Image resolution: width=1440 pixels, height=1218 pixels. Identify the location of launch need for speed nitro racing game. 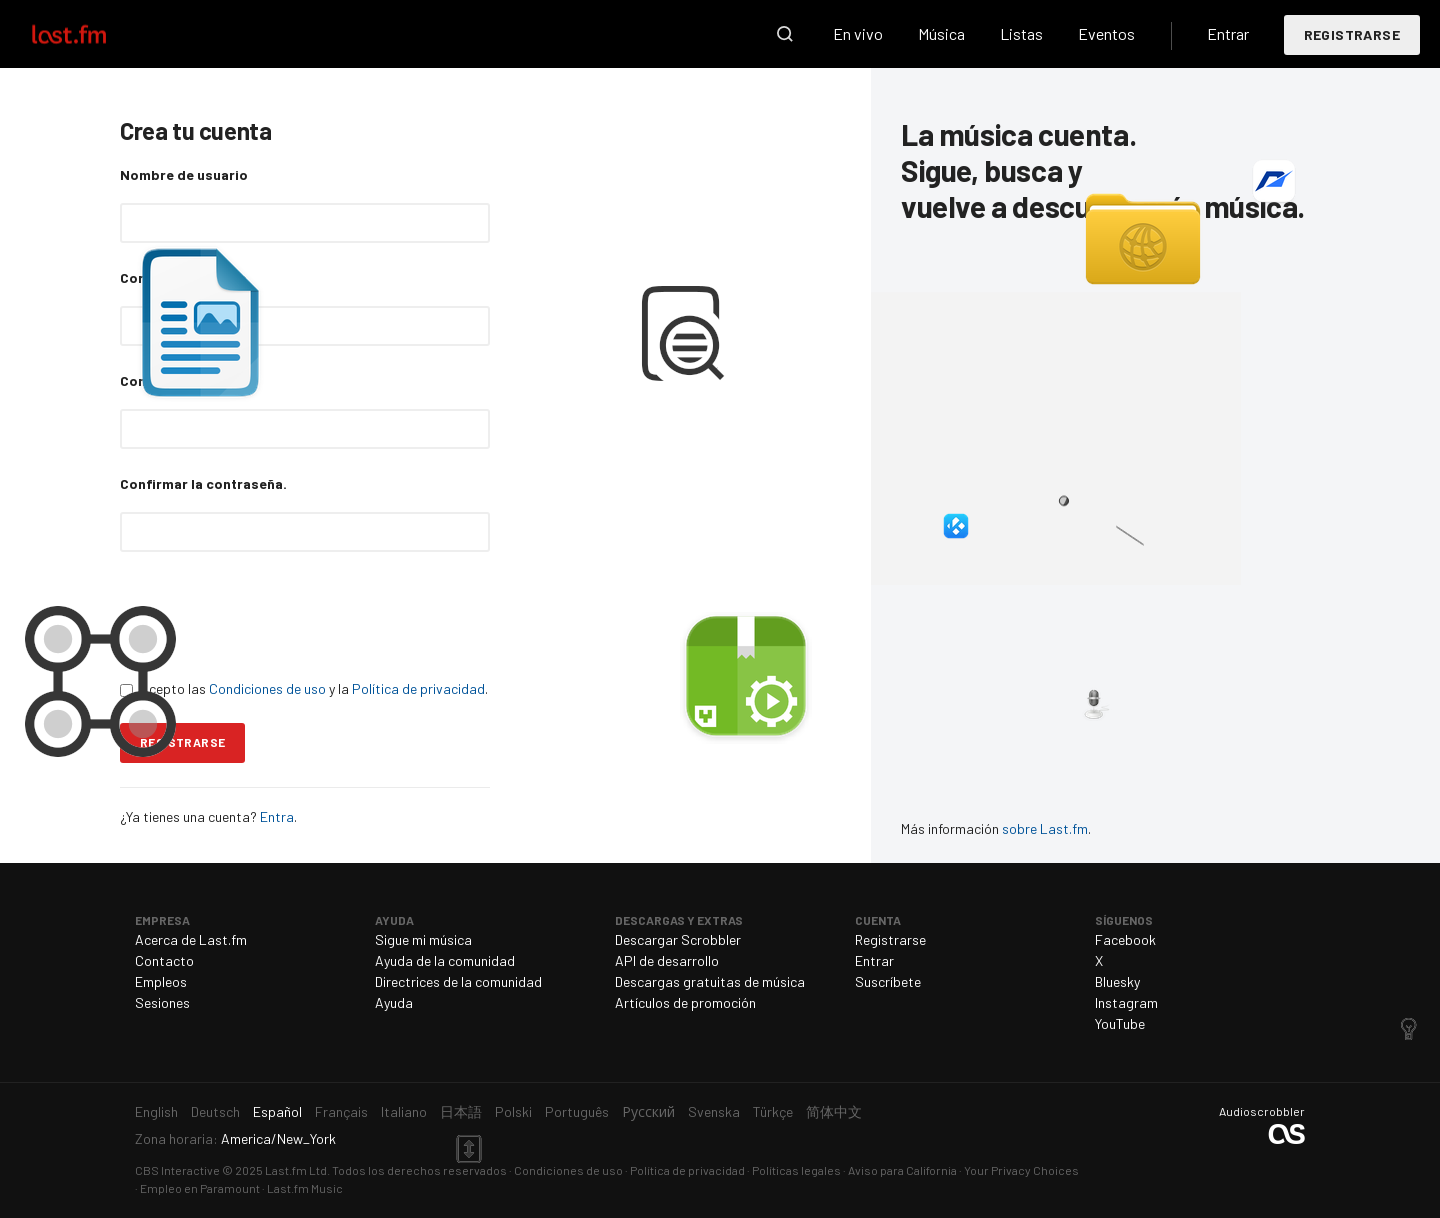
(1274, 181).